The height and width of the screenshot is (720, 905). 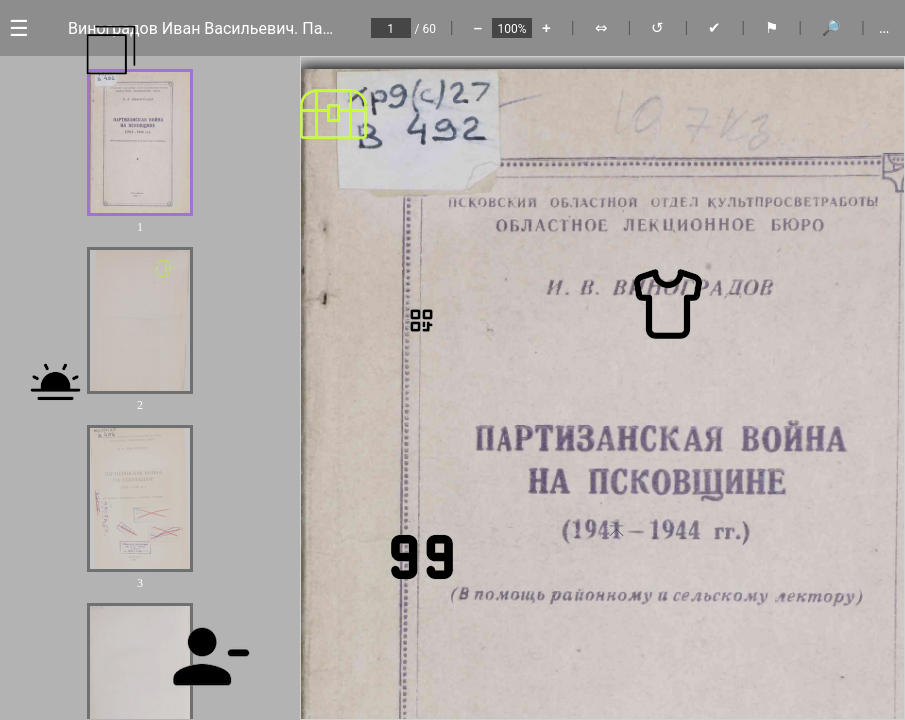 What do you see at coordinates (422, 557) in the screenshot?
I see `indicates 99 or more unread notifications` at bounding box center [422, 557].